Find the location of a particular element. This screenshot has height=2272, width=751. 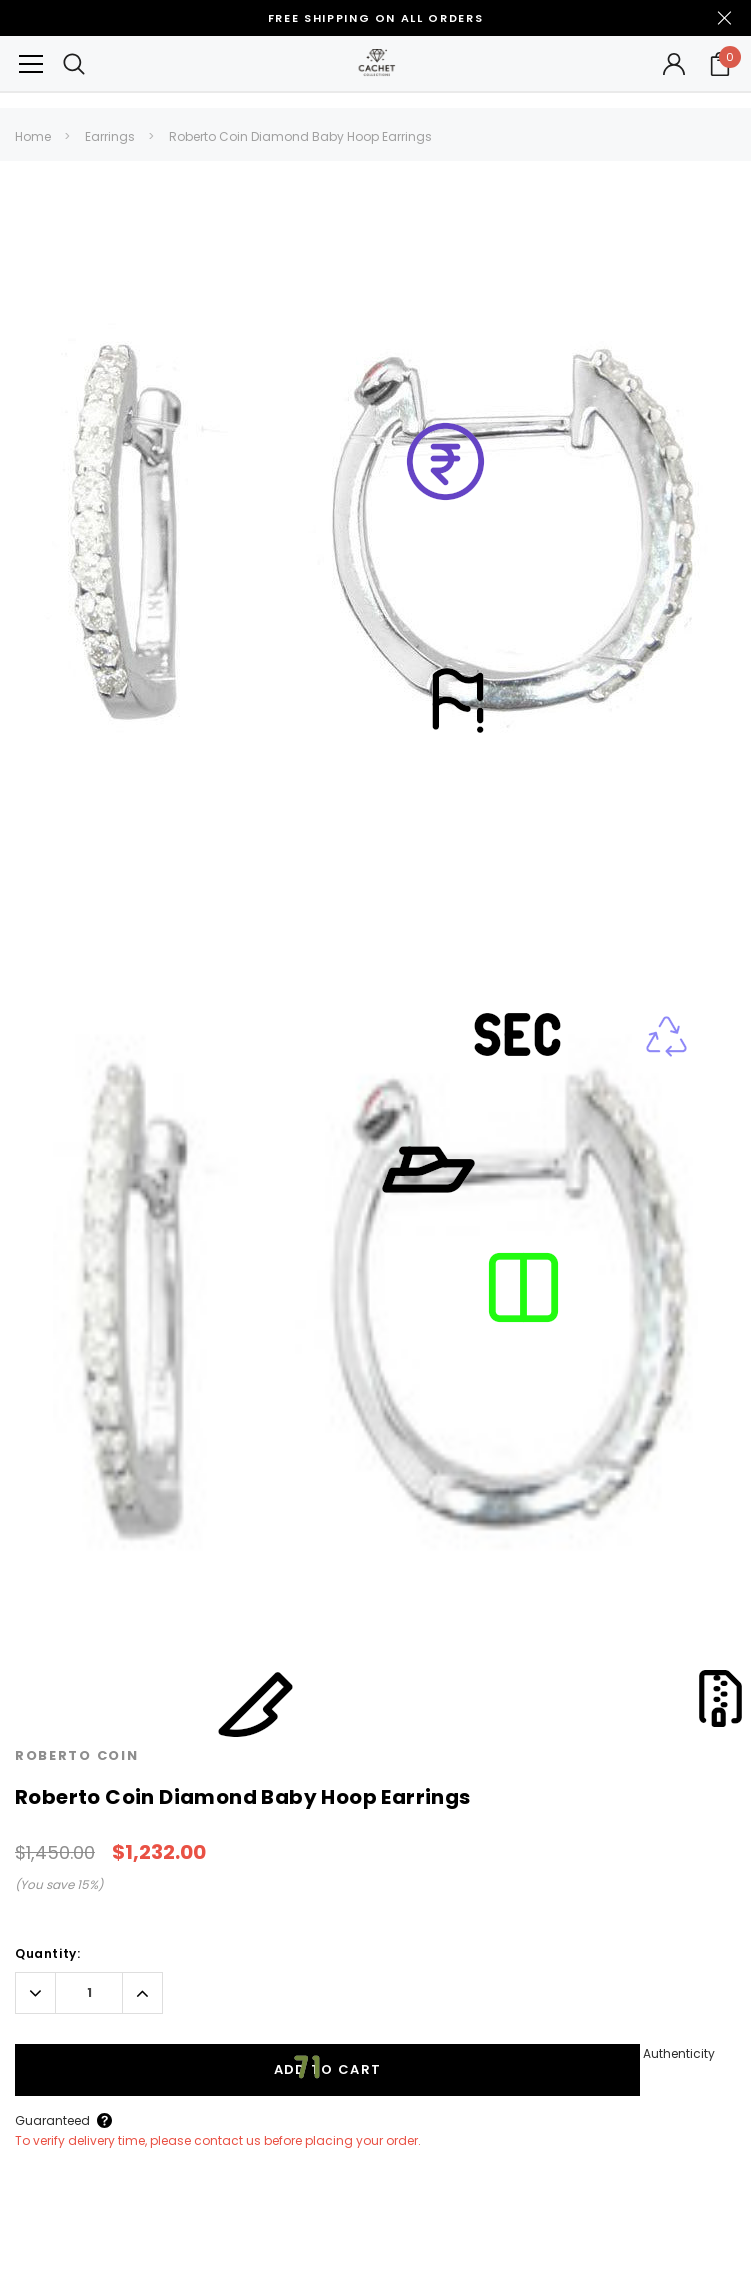

slice or cut selected content is located at coordinates (255, 1705).